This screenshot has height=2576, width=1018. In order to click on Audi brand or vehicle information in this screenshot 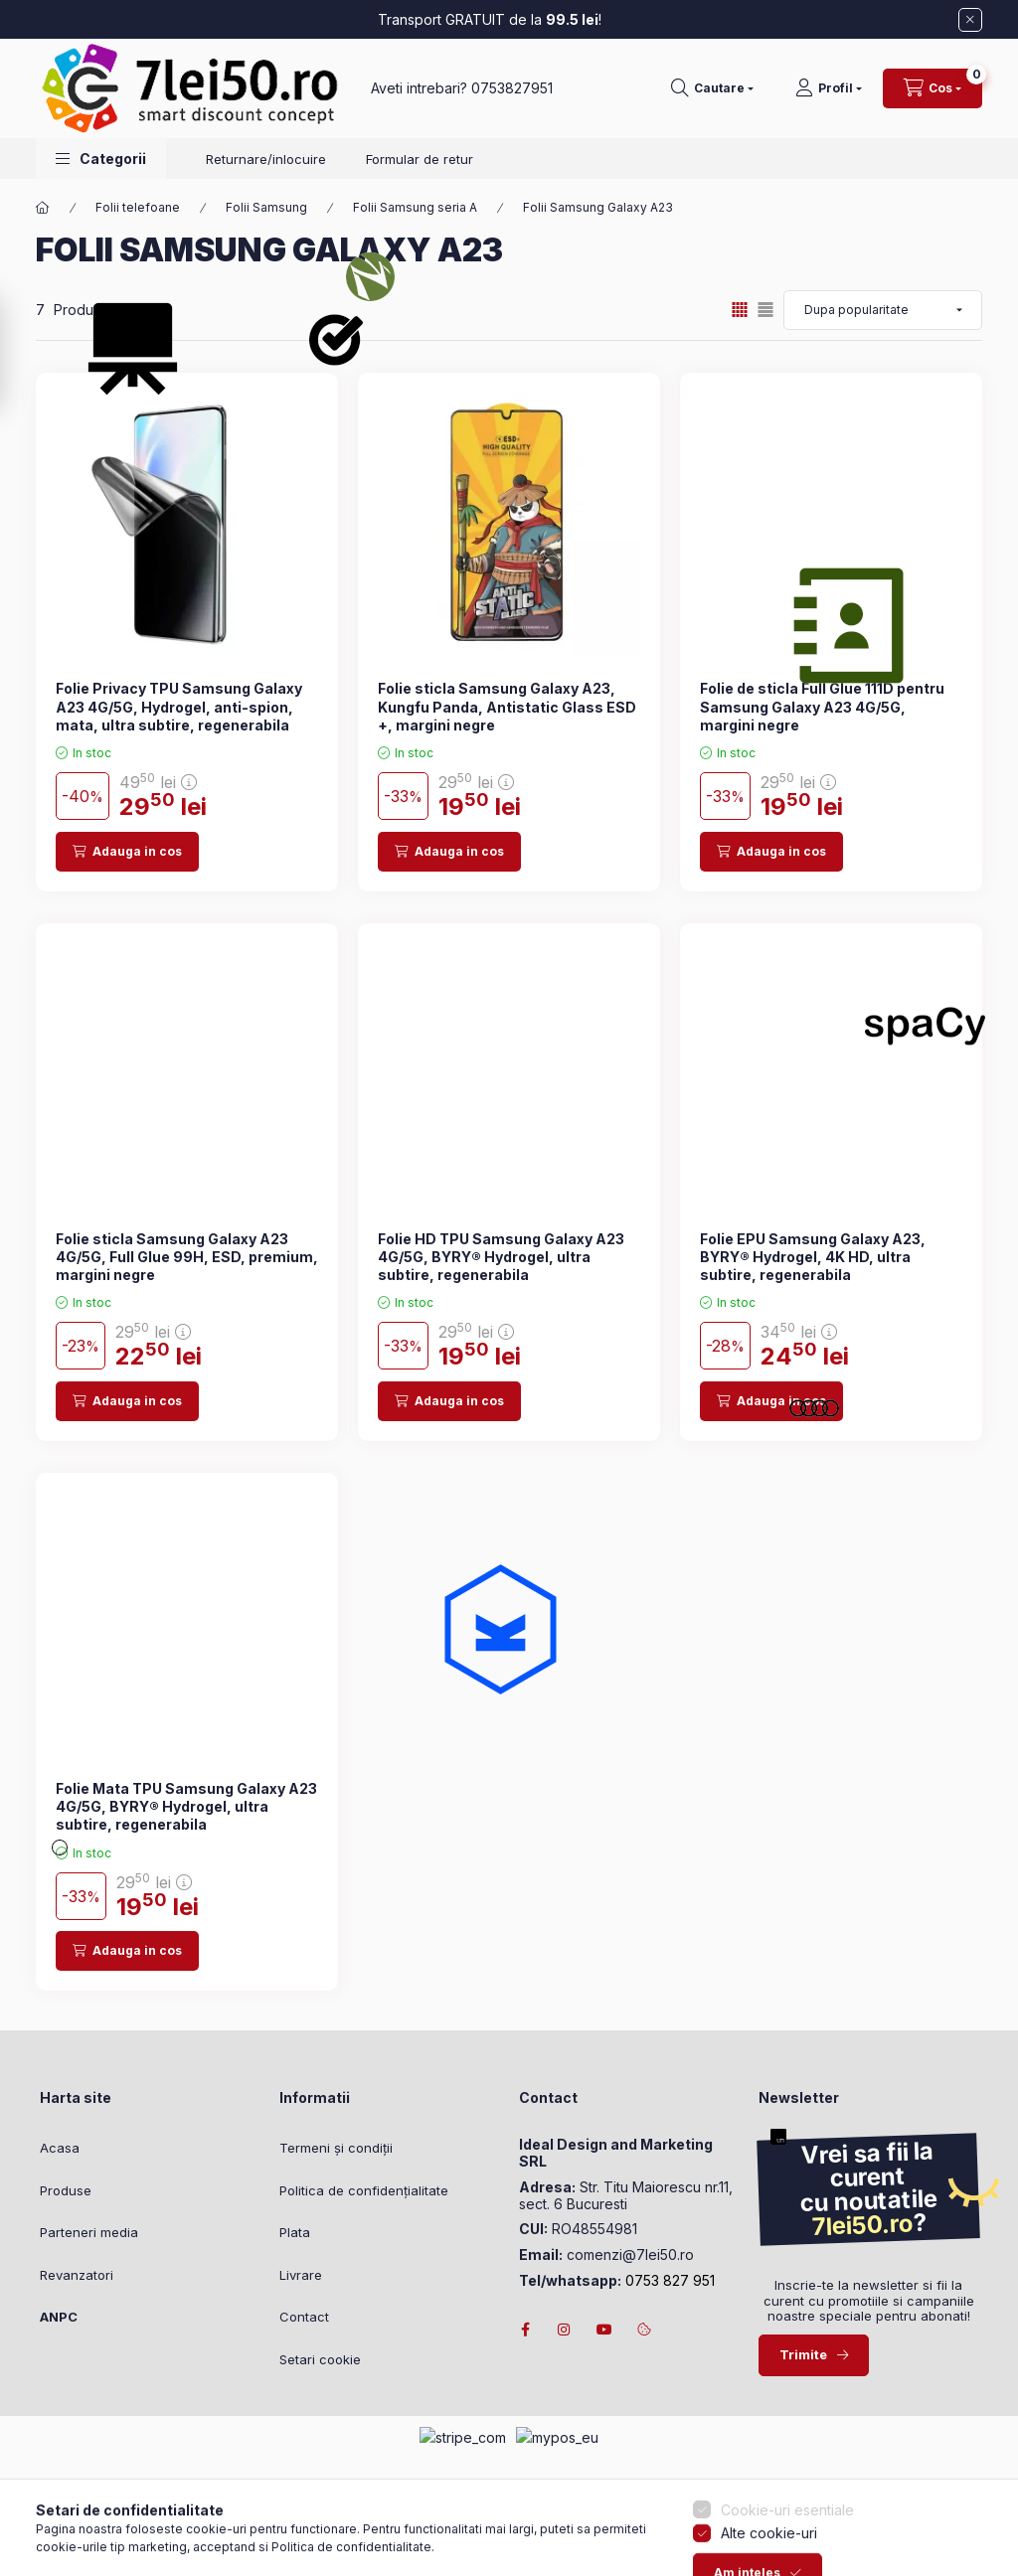, I will do `click(814, 1408)`.